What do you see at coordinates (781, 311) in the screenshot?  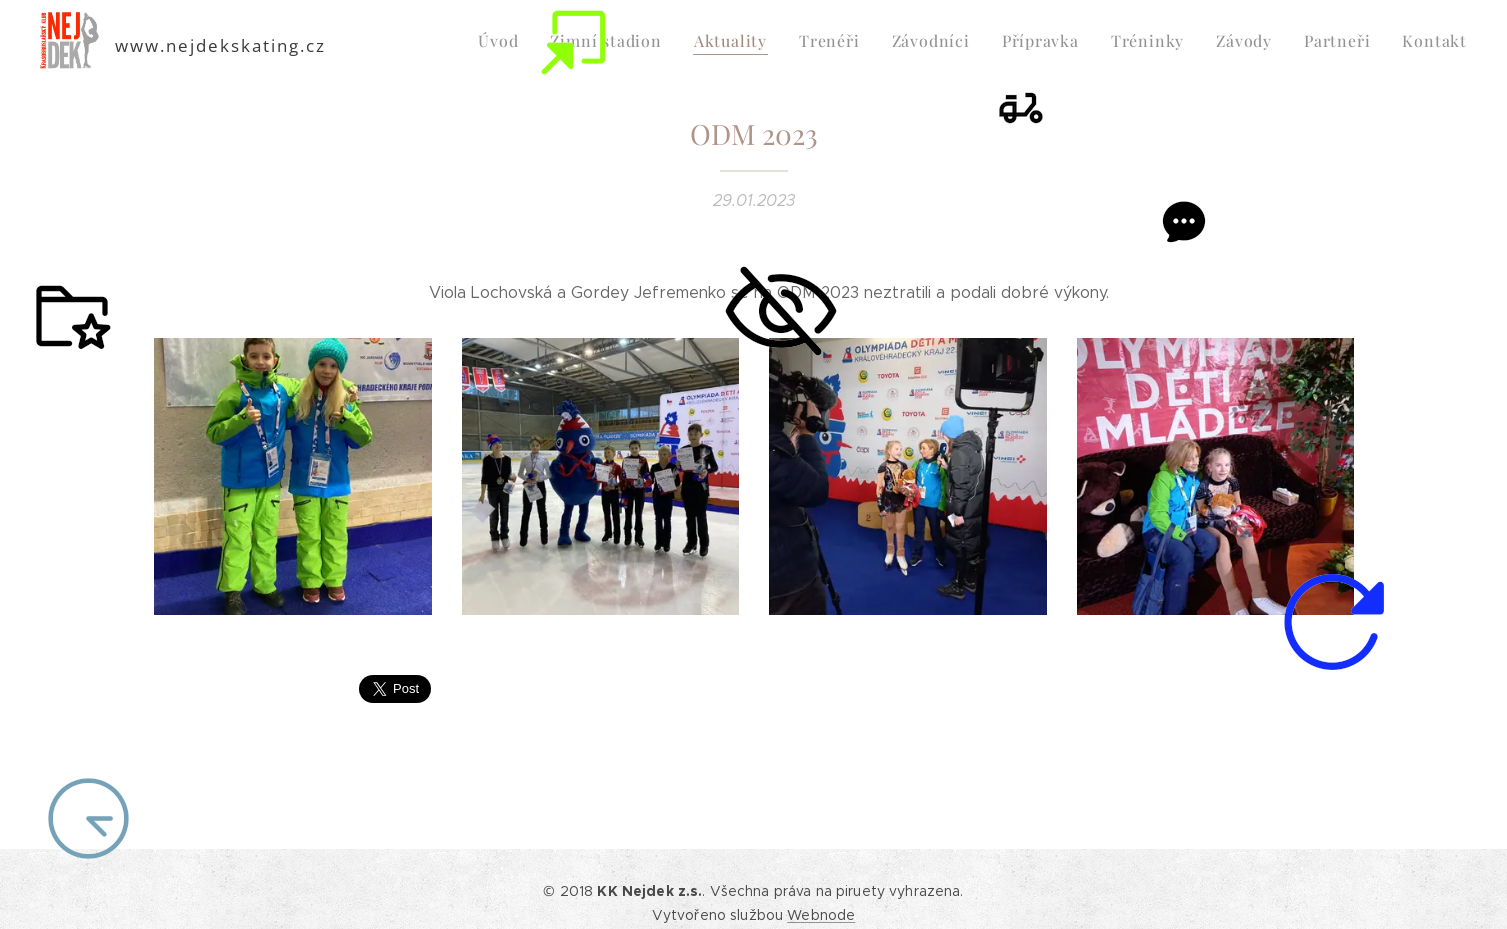 I see `hide password or sensitive content` at bounding box center [781, 311].